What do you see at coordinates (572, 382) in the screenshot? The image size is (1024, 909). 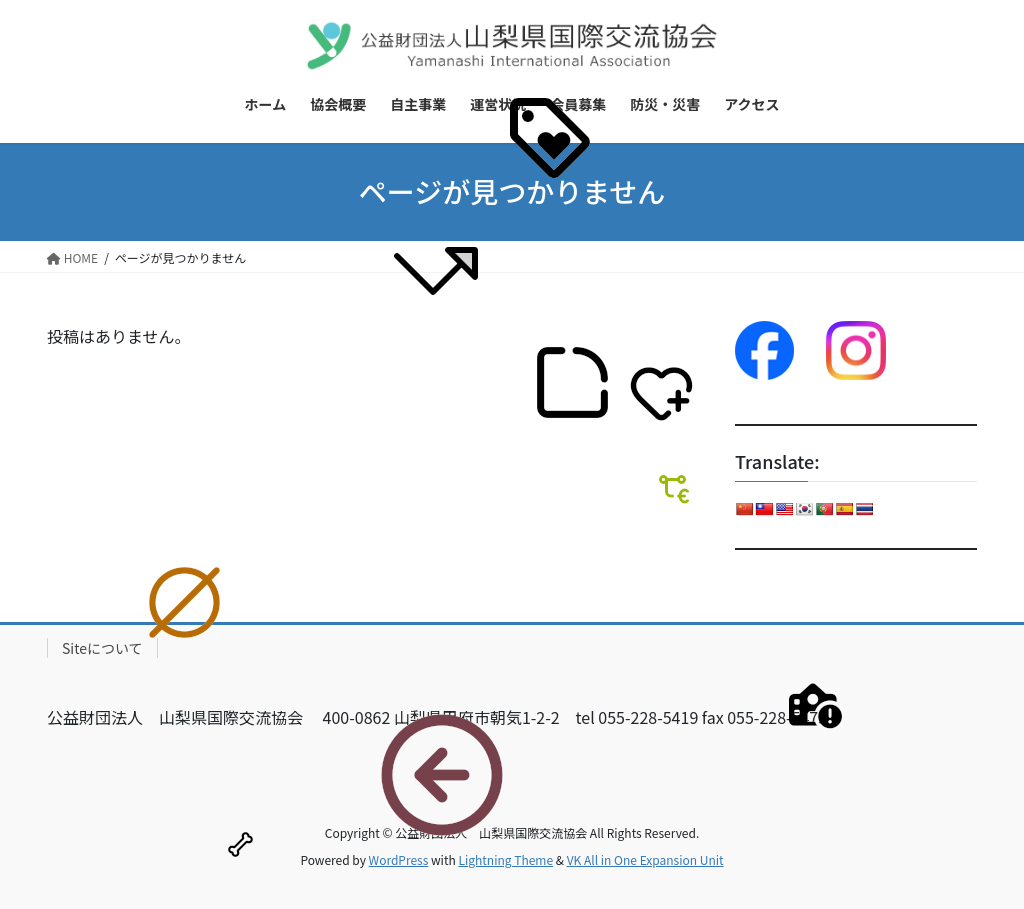 I see `adjust corner radius of a shape` at bounding box center [572, 382].